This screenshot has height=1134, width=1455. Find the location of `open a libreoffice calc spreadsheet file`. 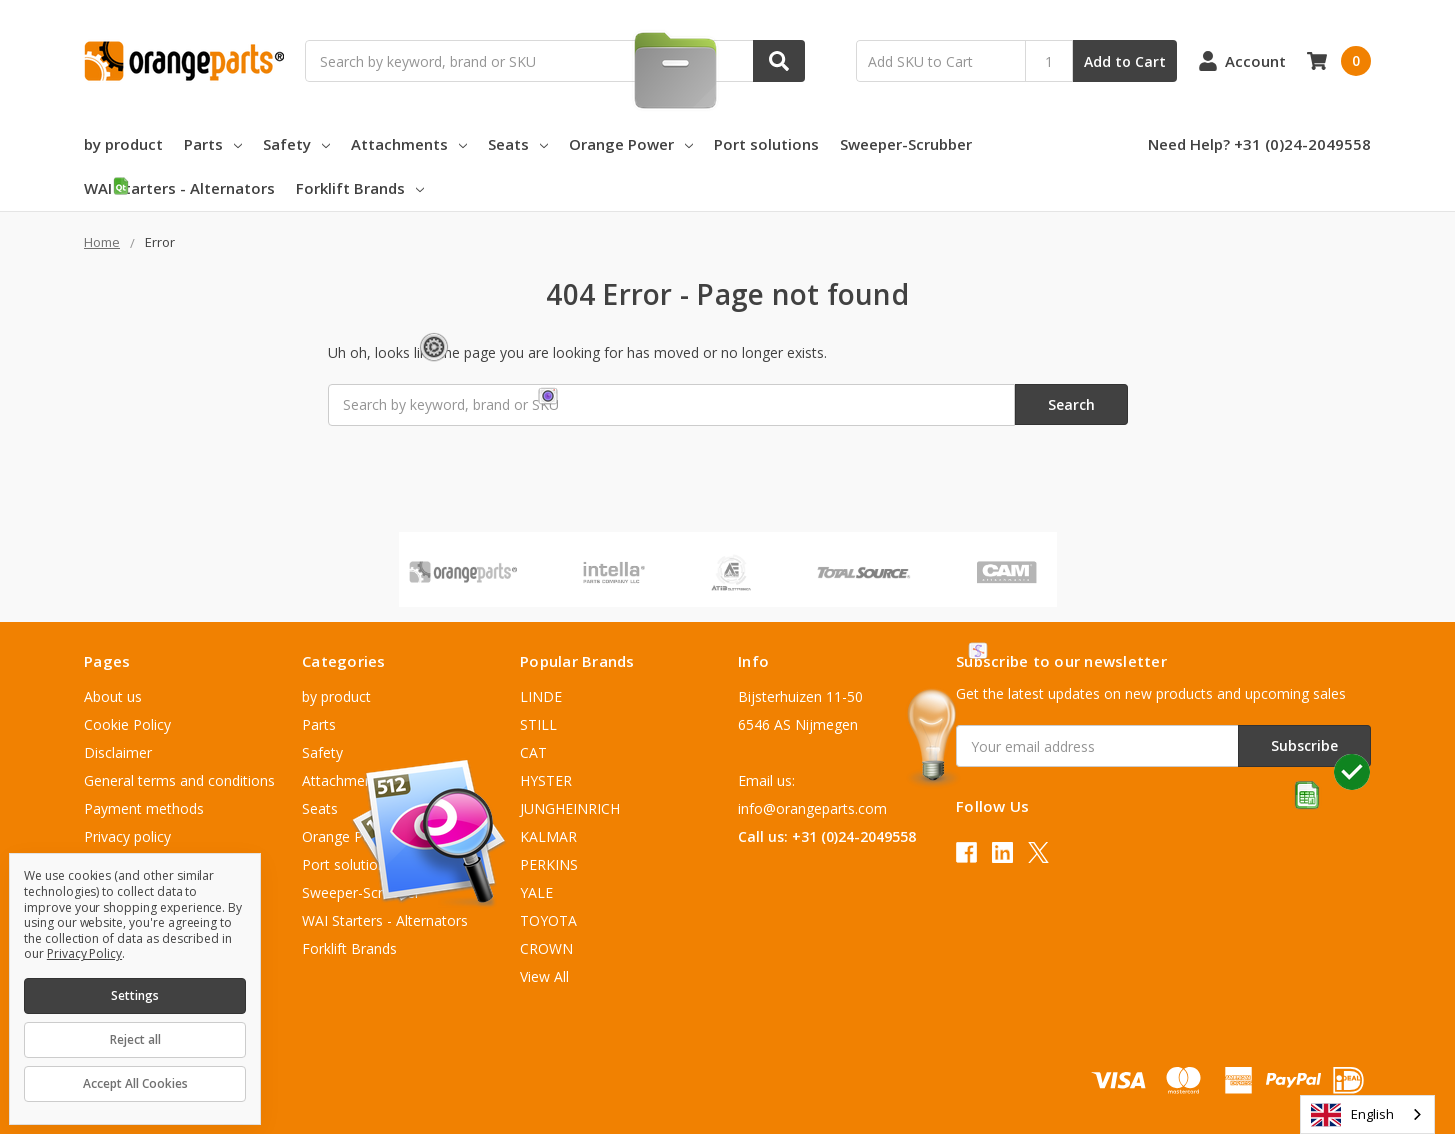

open a libreoffice calc spreadsheet file is located at coordinates (1307, 795).